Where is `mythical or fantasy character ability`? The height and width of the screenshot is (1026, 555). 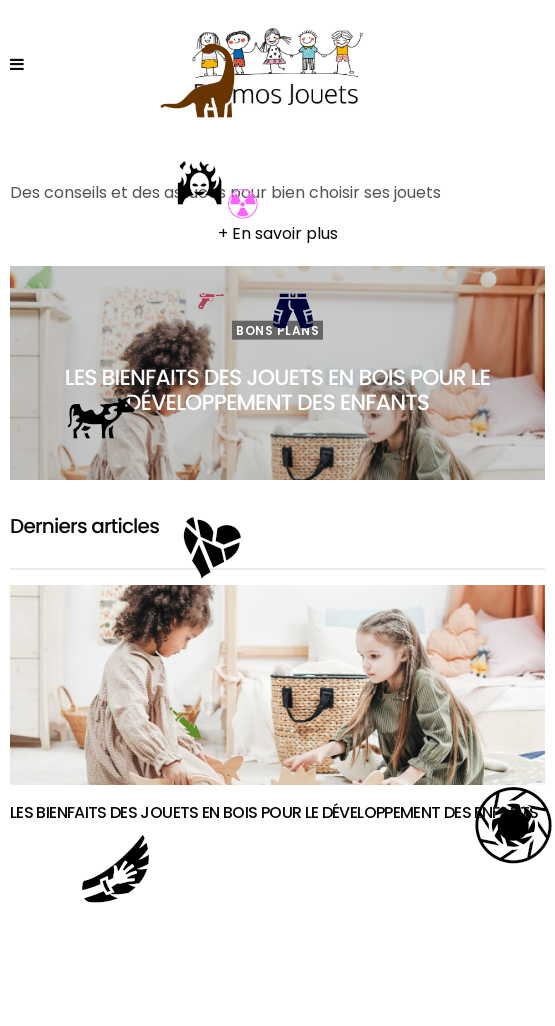 mythical or fantasy character ability is located at coordinates (115, 868).